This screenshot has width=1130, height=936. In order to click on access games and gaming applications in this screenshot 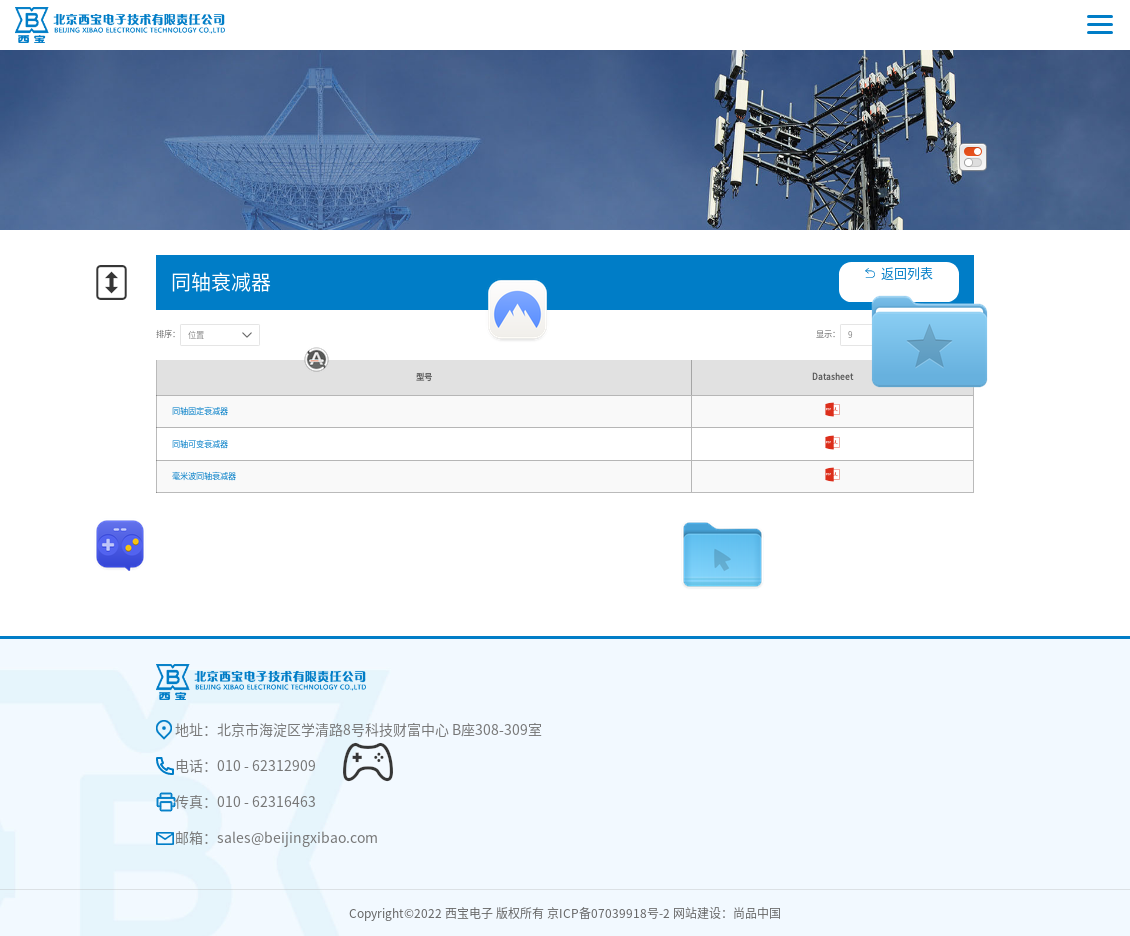, I will do `click(368, 762)`.